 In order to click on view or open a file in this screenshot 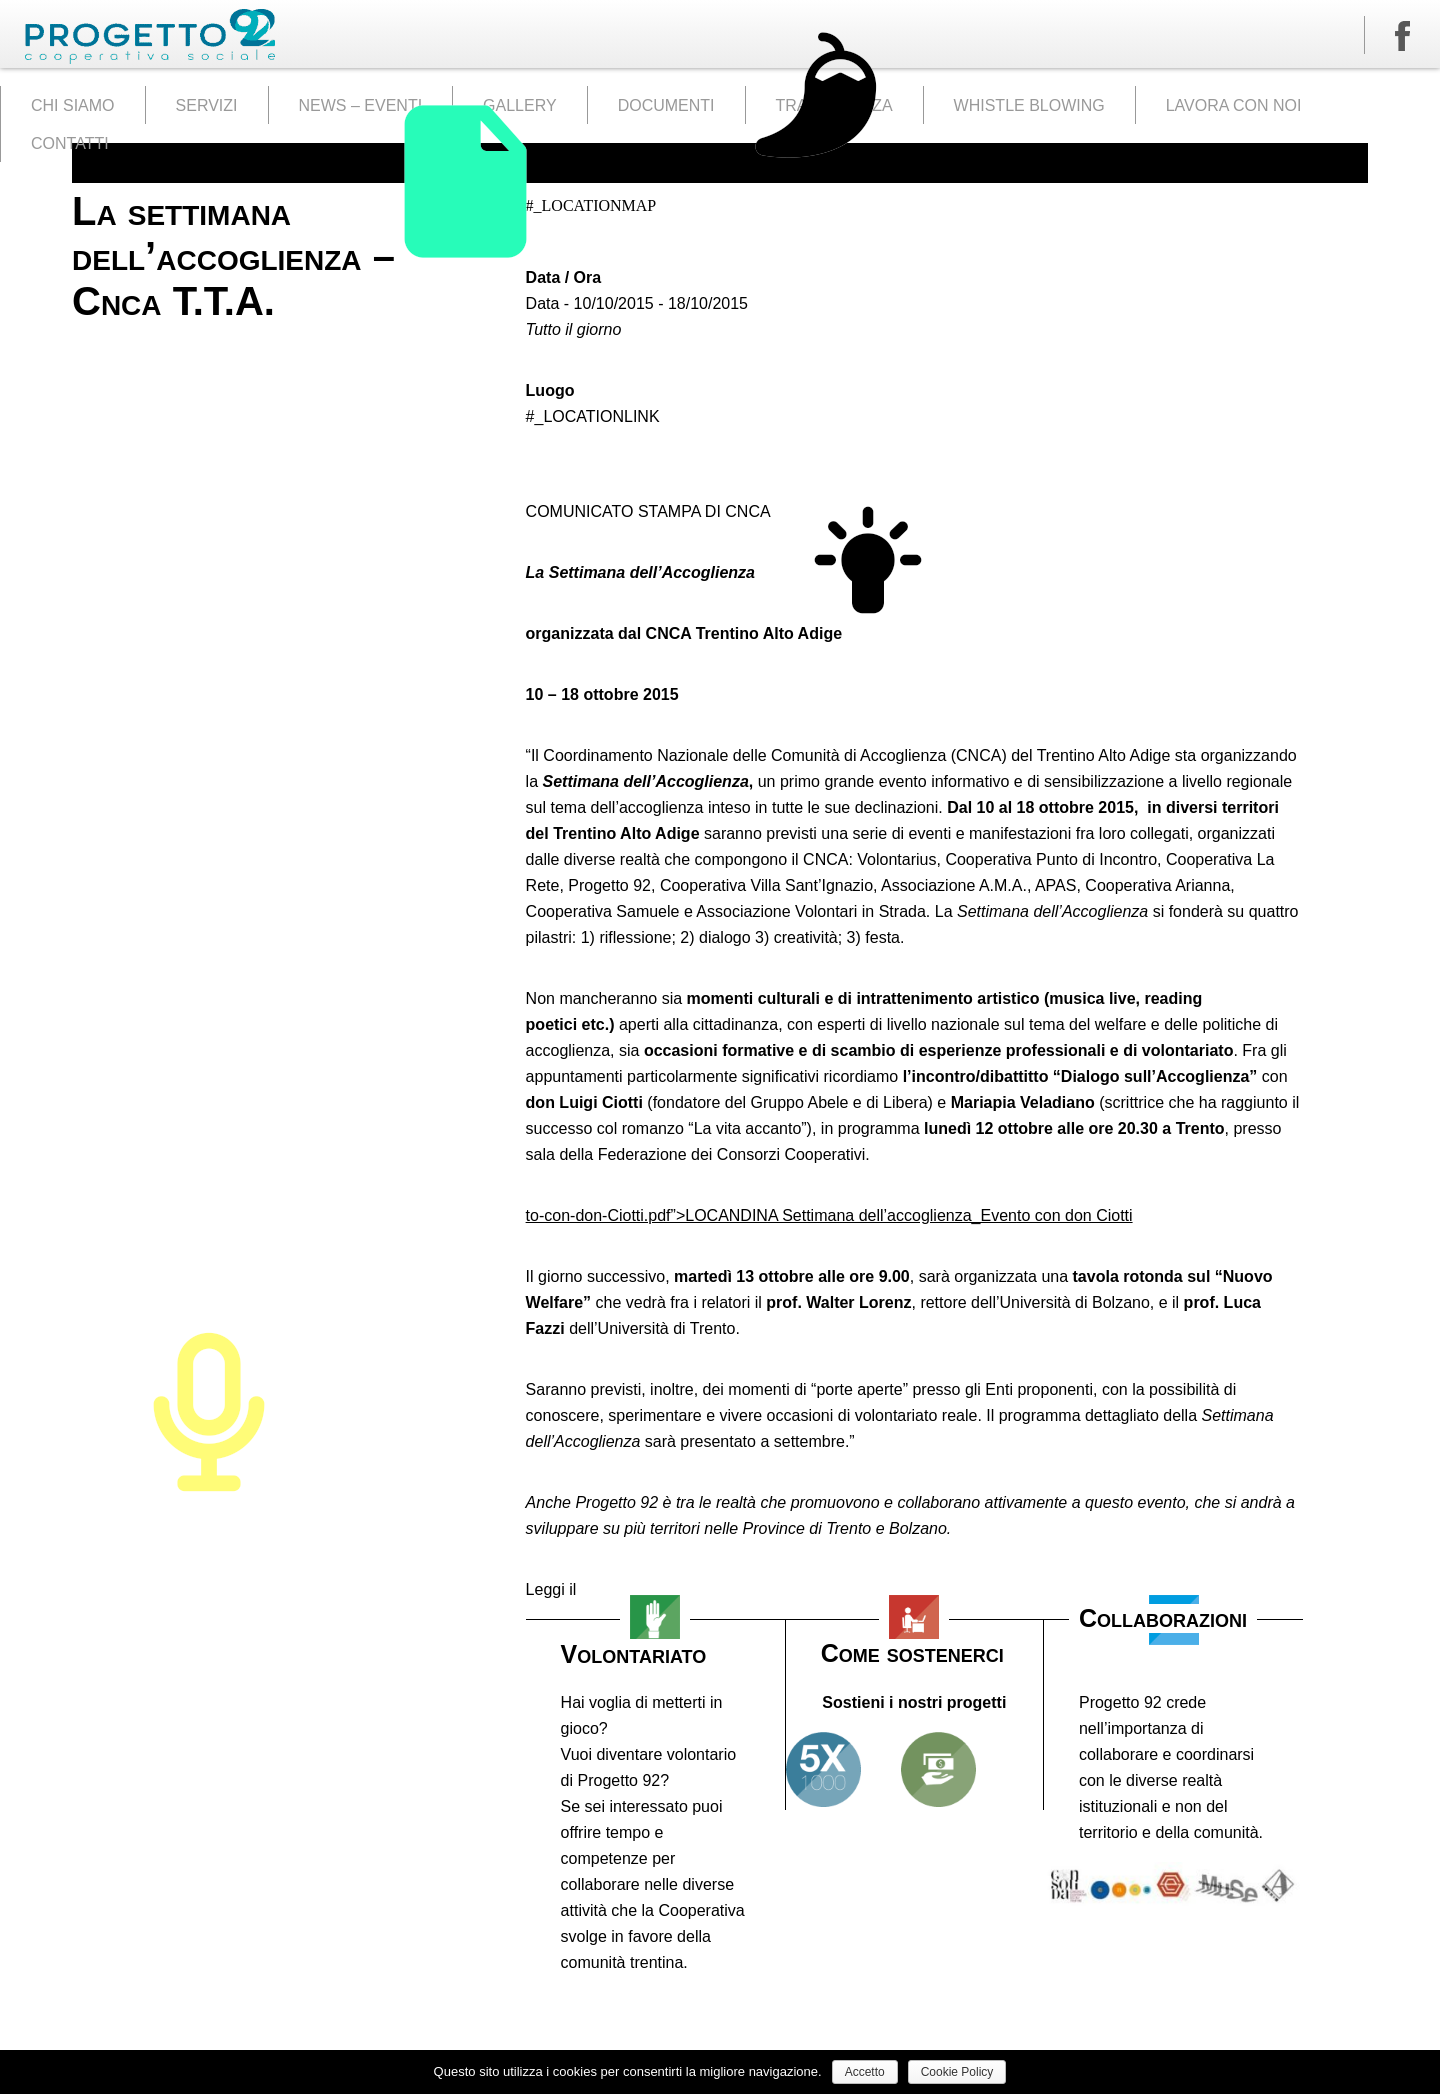, I will do `click(465, 181)`.